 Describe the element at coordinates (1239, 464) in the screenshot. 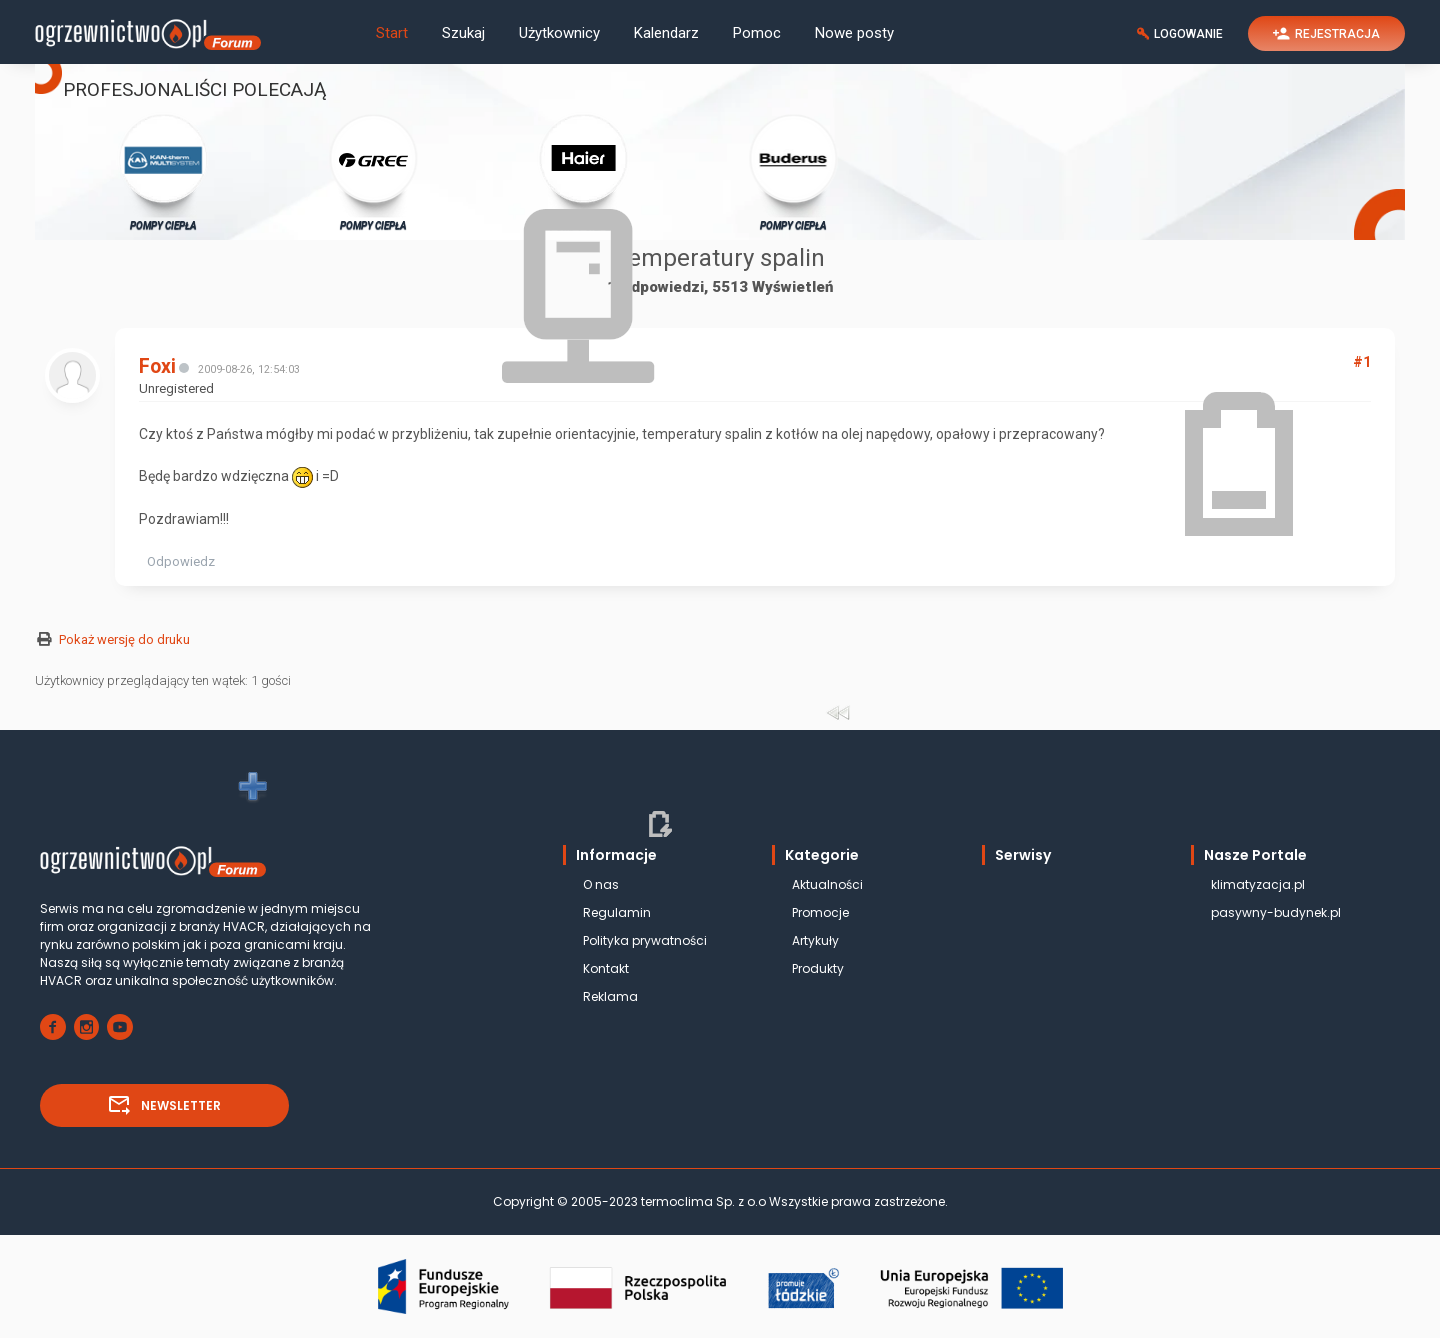

I see `indicates low battery level` at that location.